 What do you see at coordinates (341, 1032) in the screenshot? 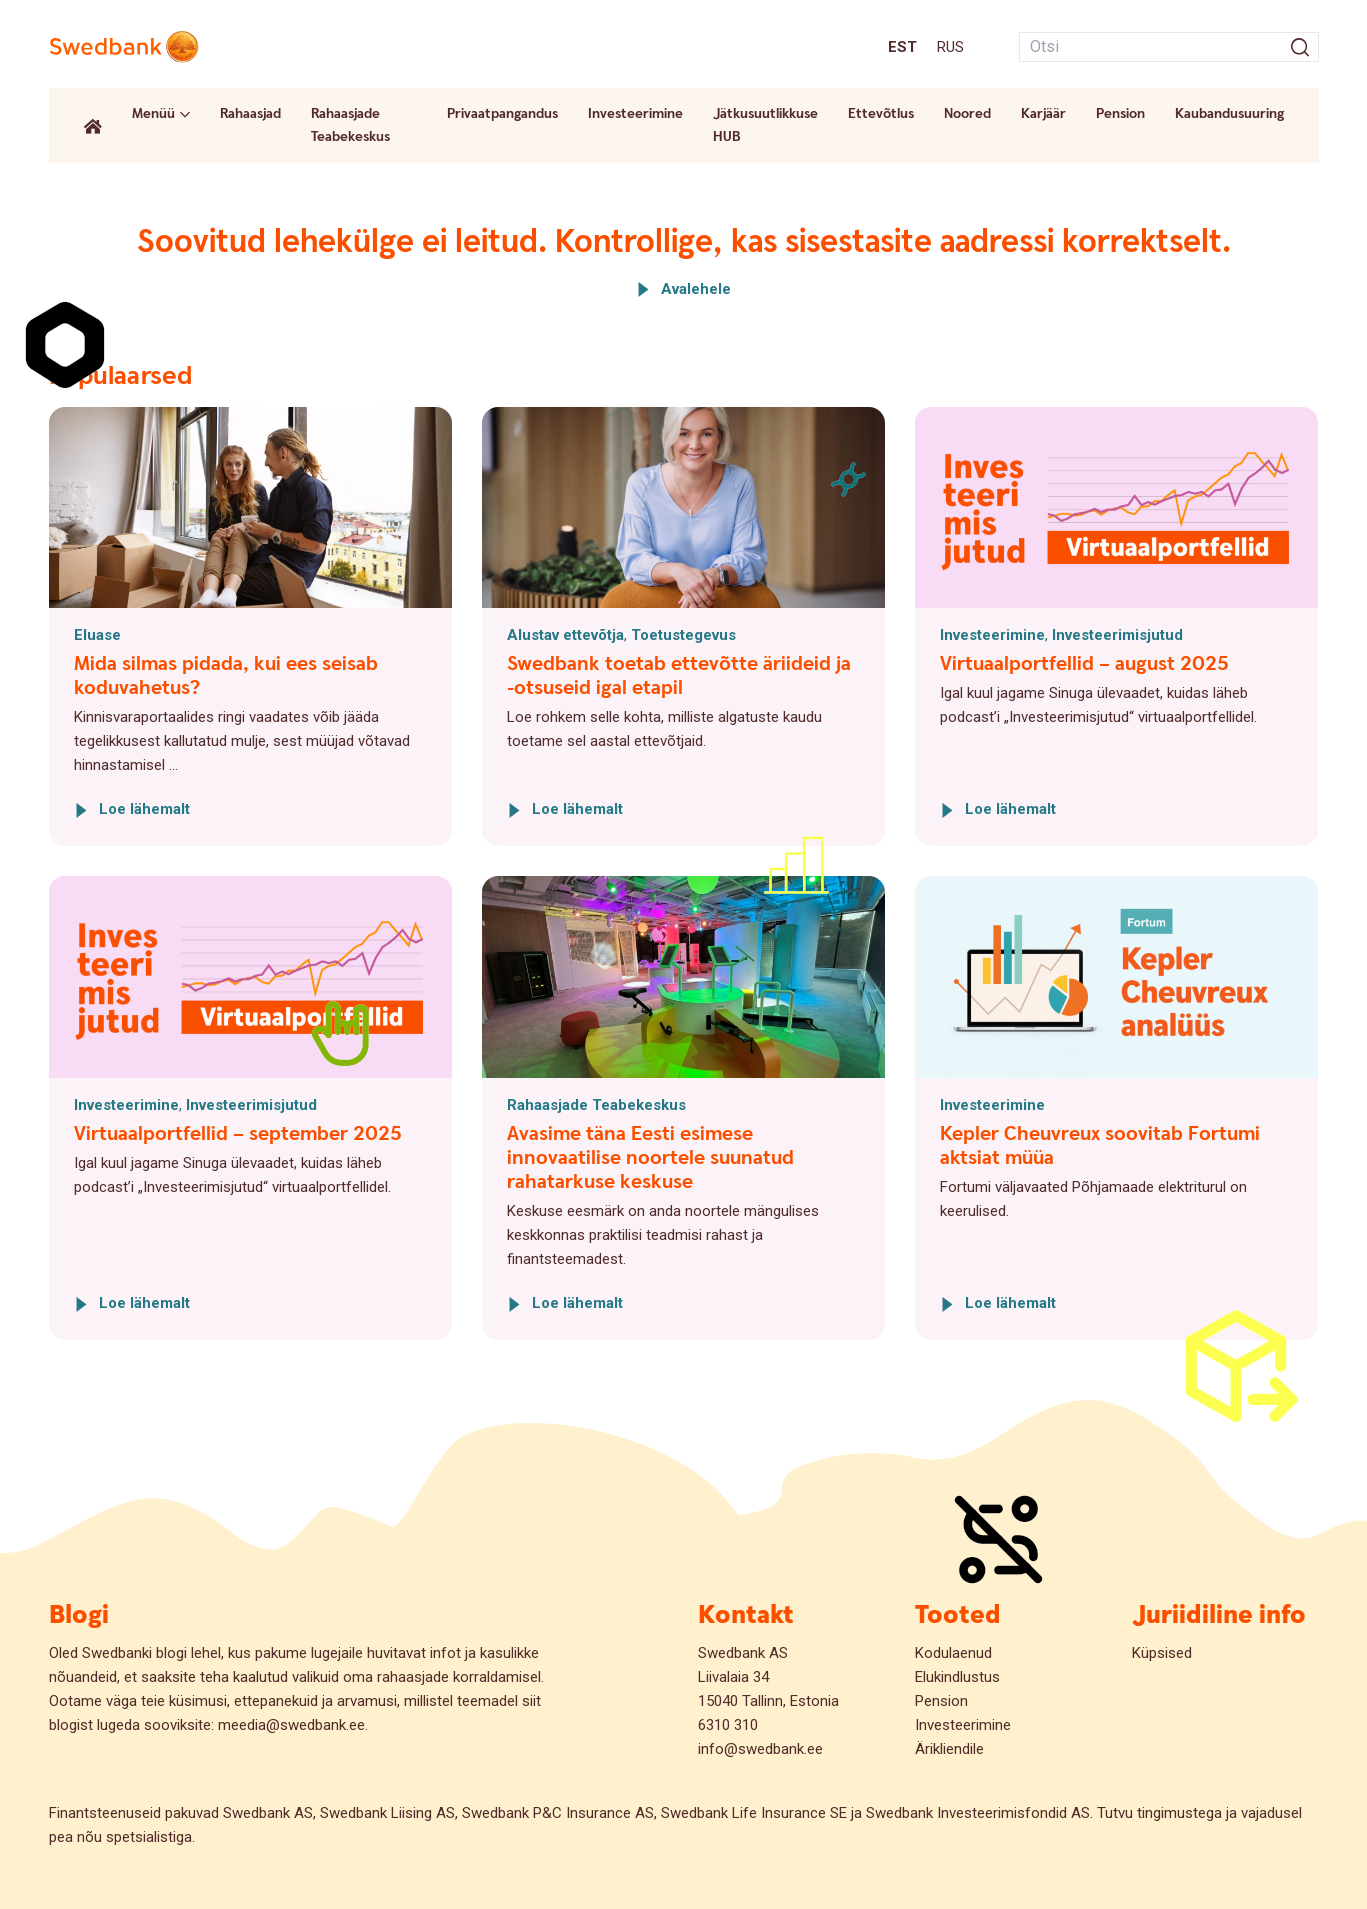
I see `express love or appreciation` at bounding box center [341, 1032].